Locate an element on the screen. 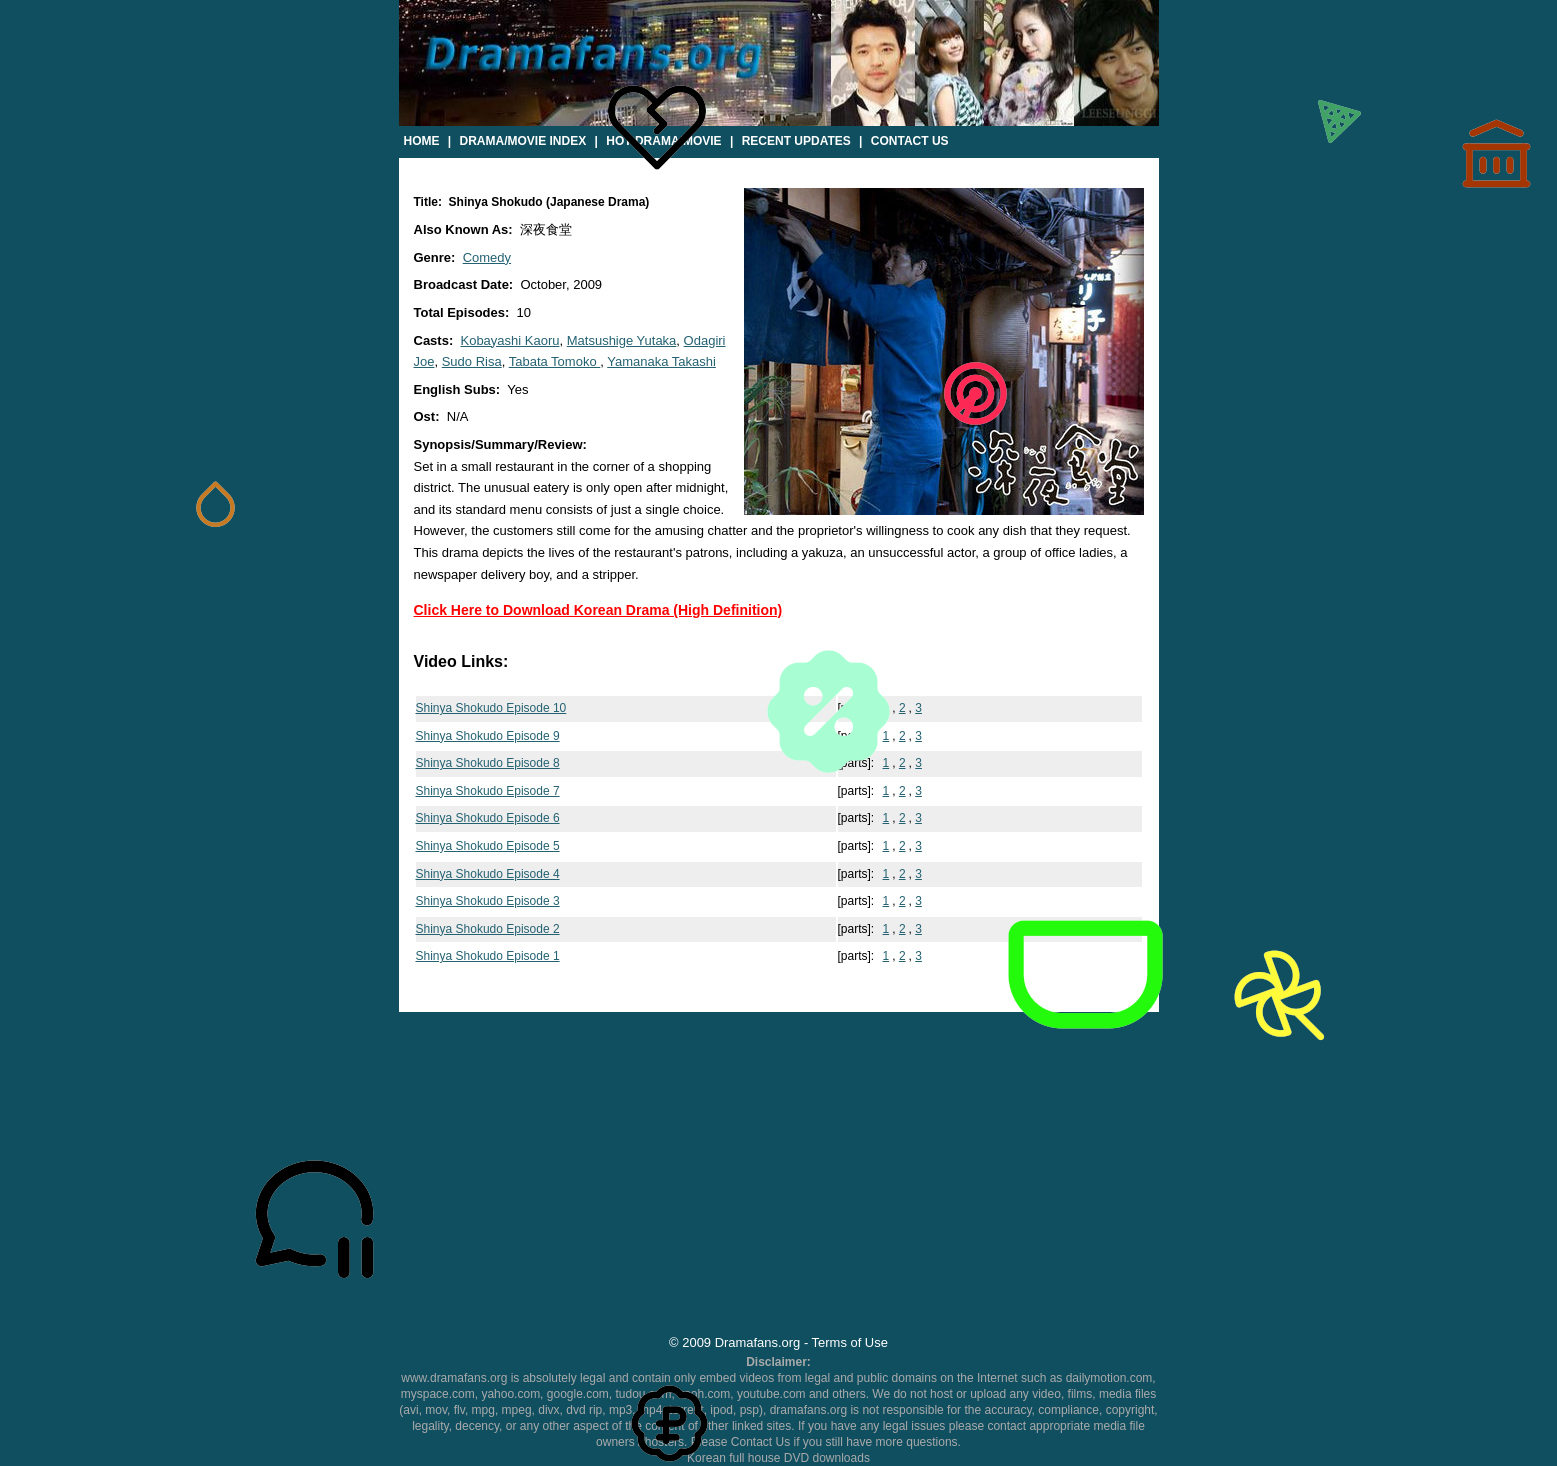  adjust humidity or water settings is located at coordinates (215, 503).